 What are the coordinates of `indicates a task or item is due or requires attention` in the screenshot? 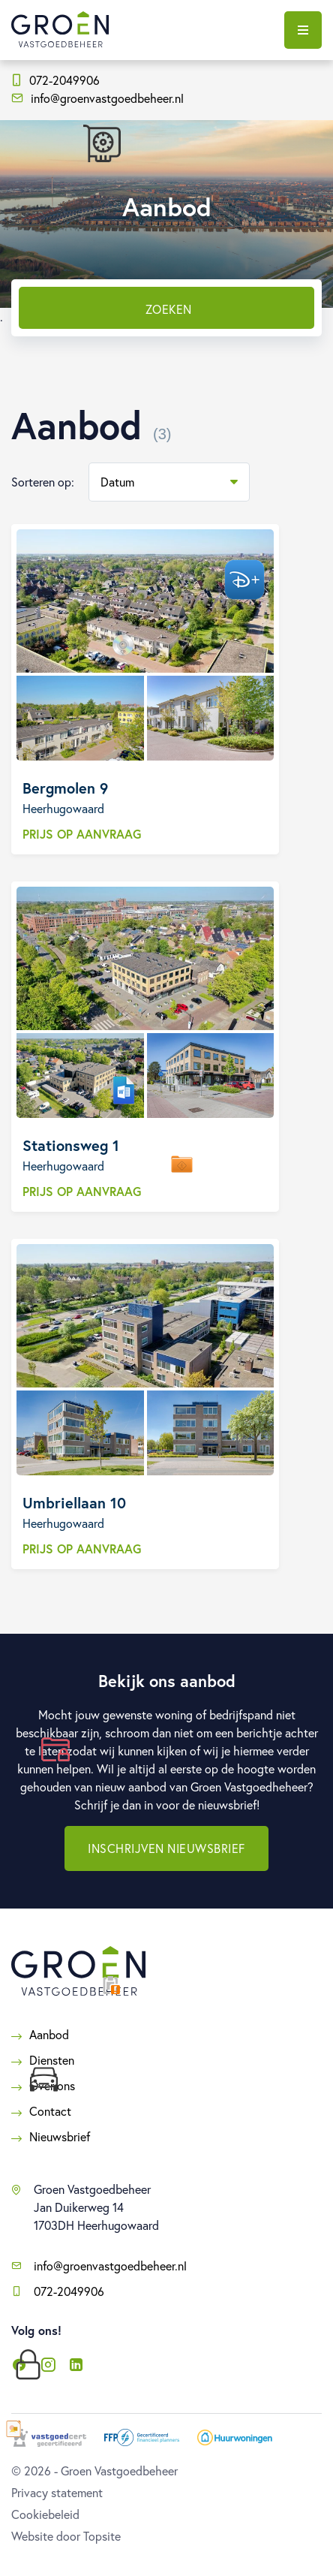 It's located at (111, 1985).